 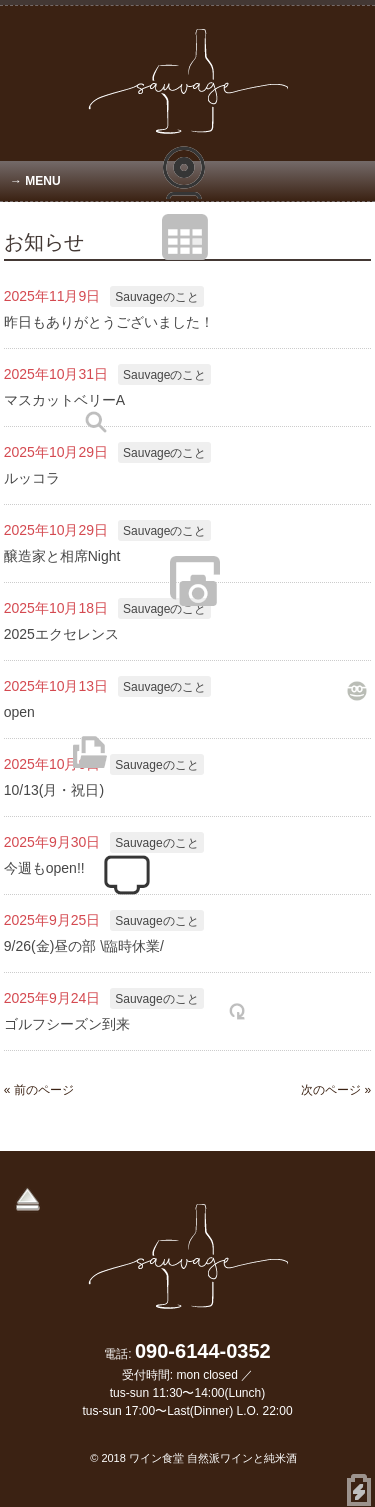 I want to click on indicates a calendar file type, so click(x=186, y=238).